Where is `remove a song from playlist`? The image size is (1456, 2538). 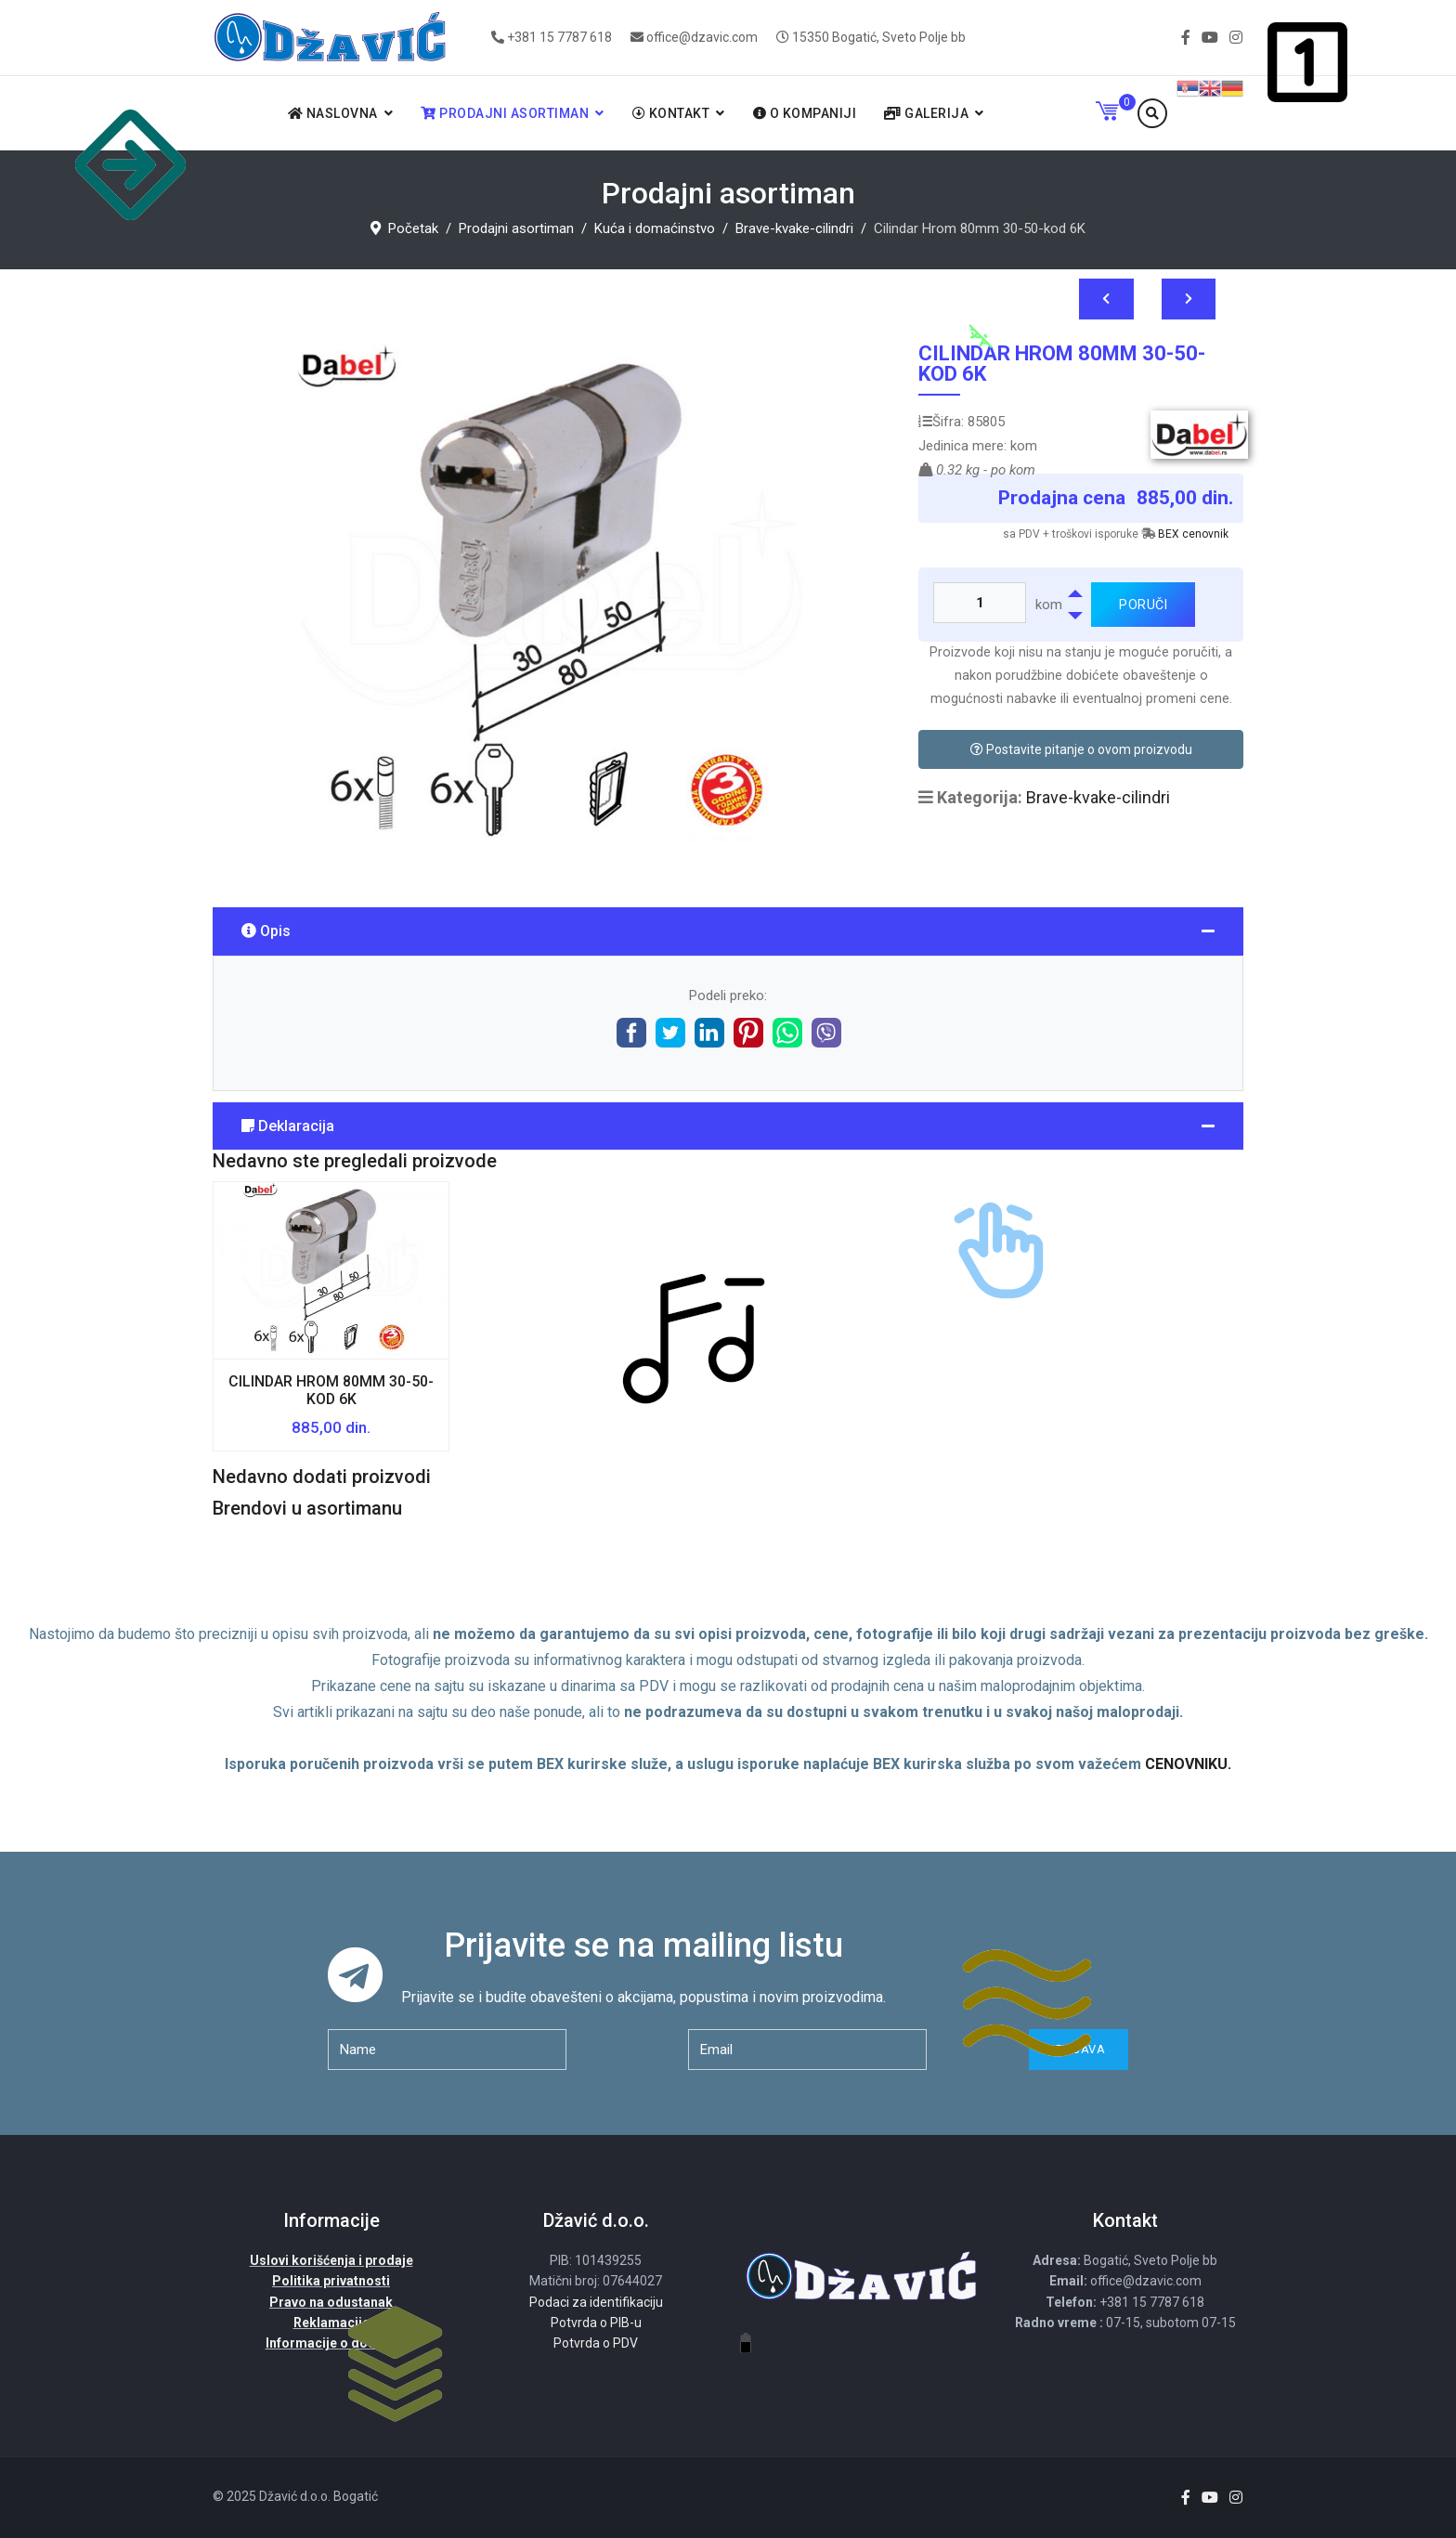 remove a song from playlist is located at coordinates (696, 1335).